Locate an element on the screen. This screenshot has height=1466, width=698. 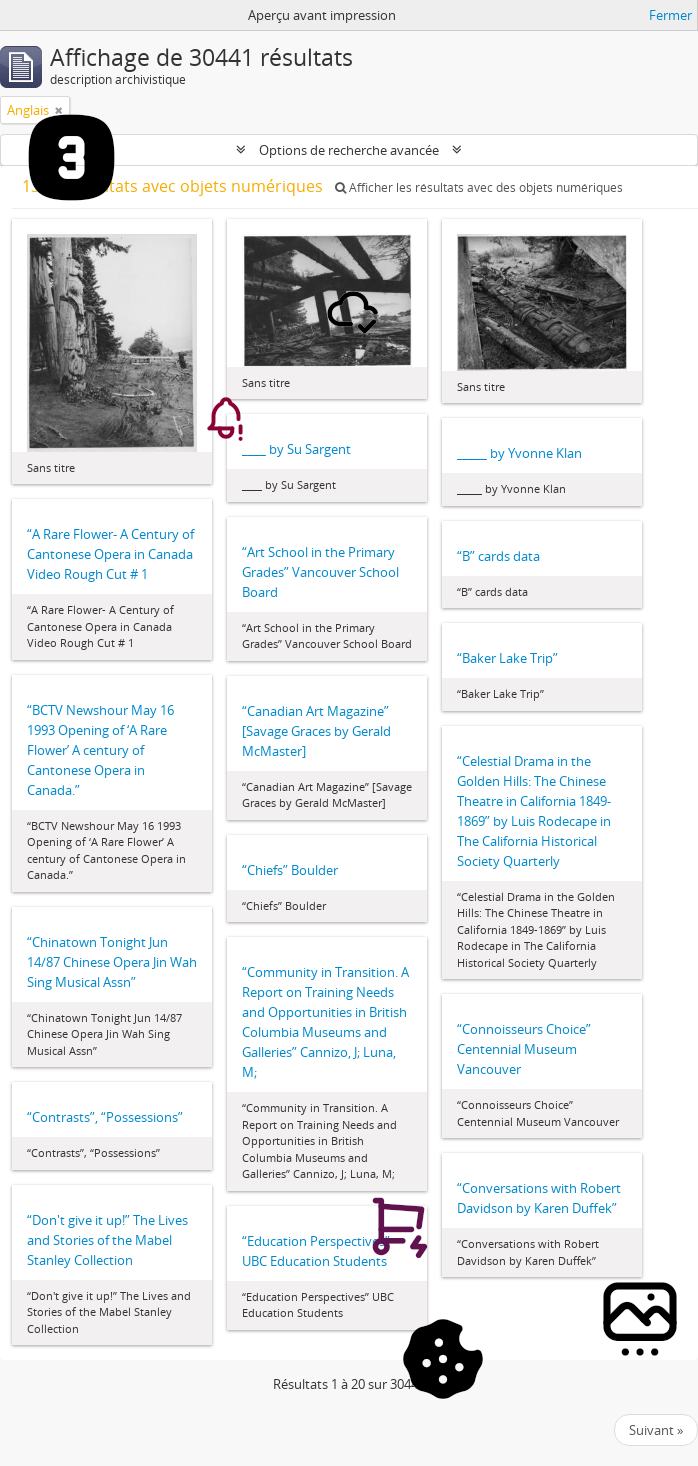
start a photo slideshow is located at coordinates (640, 1319).